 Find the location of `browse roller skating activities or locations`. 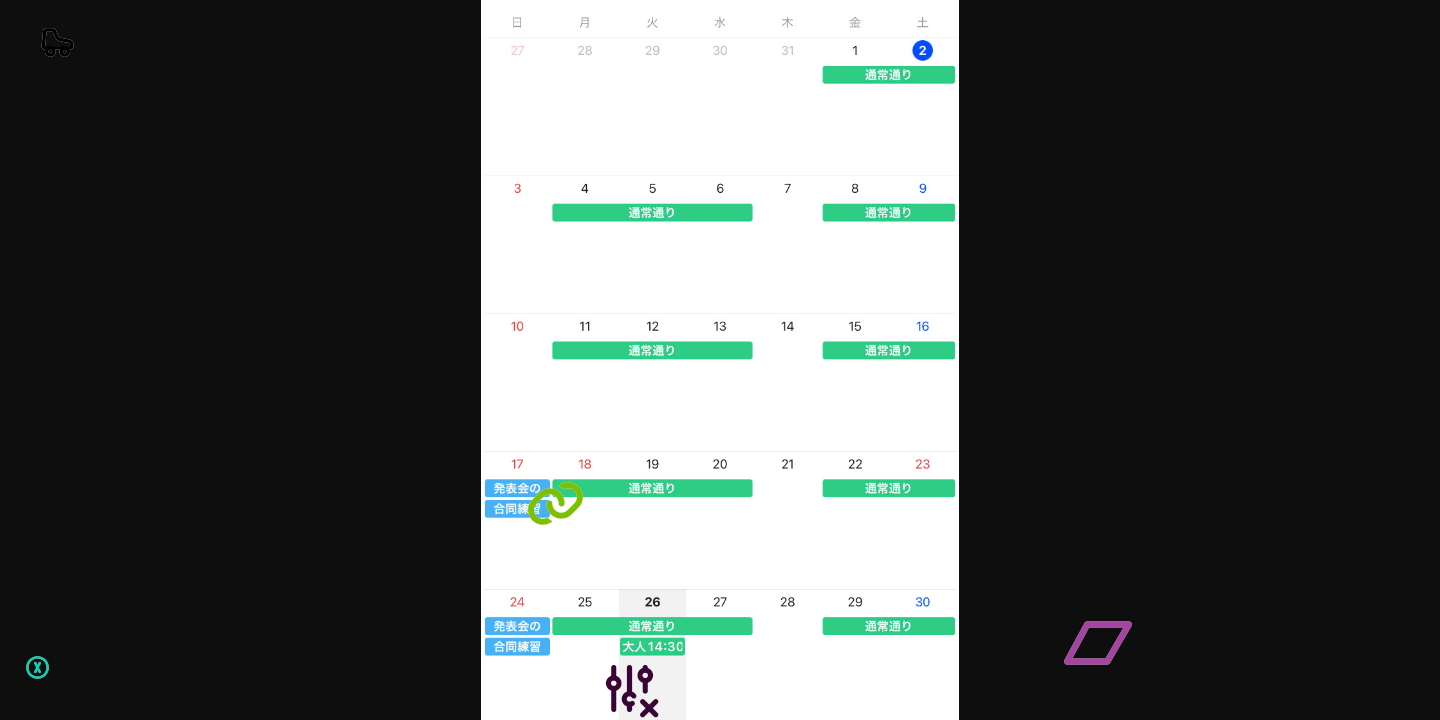

browse roller skating activities or locations is located at coordinates (57, 42).